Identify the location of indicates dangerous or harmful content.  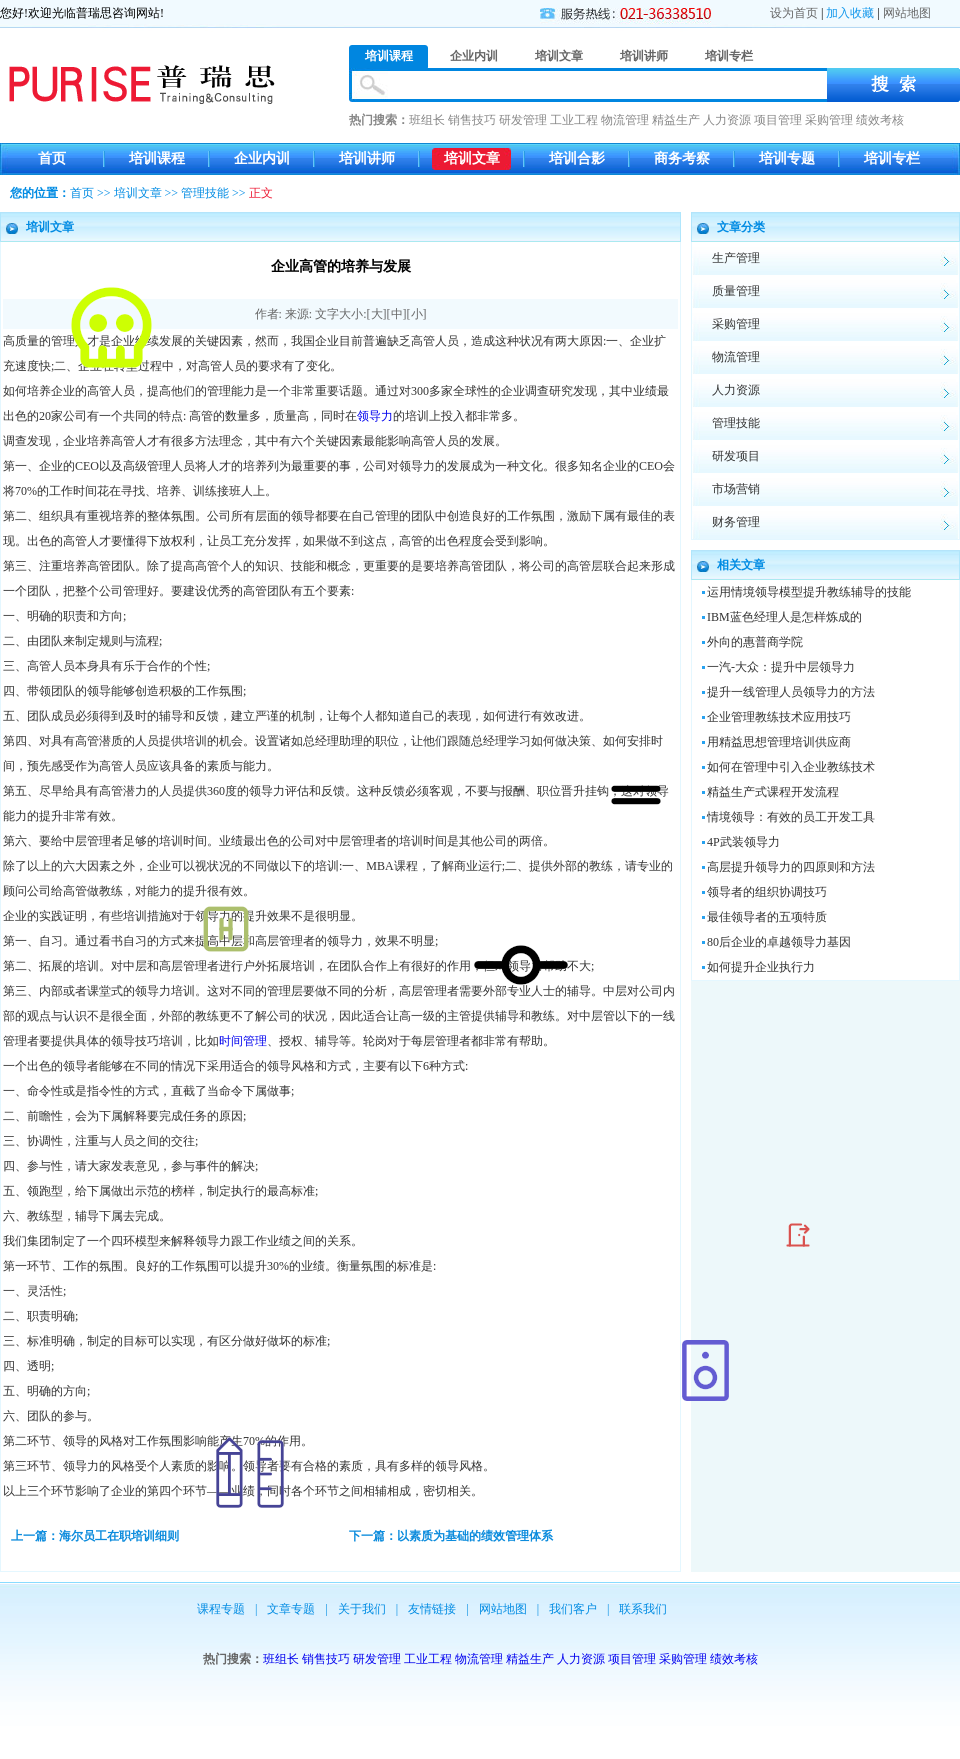
(111, 327).